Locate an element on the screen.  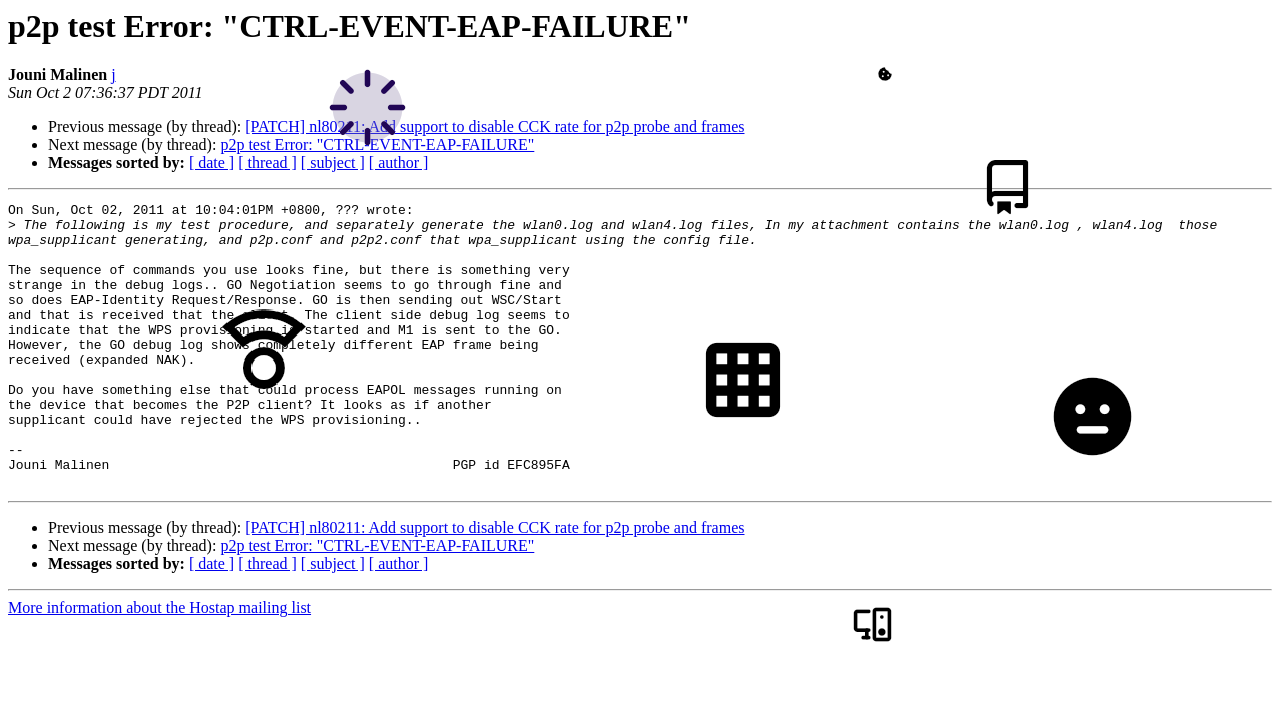
manage cookie preferences and privacy settings is located at coordinates (885, 74).